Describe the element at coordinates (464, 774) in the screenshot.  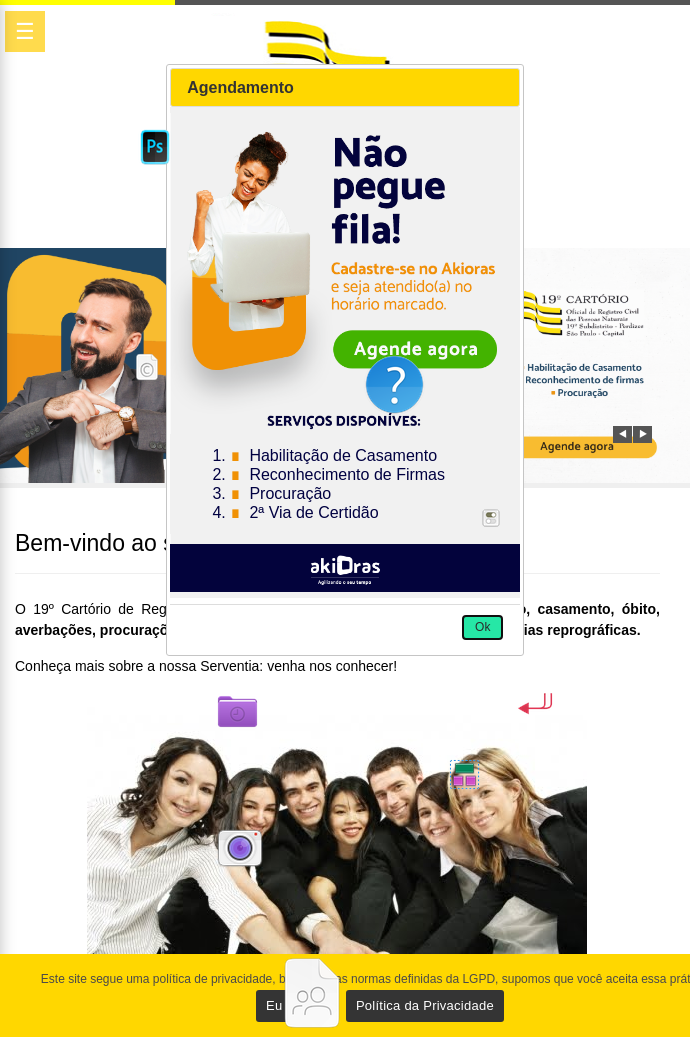
I see `select all items in the current view` at that location.